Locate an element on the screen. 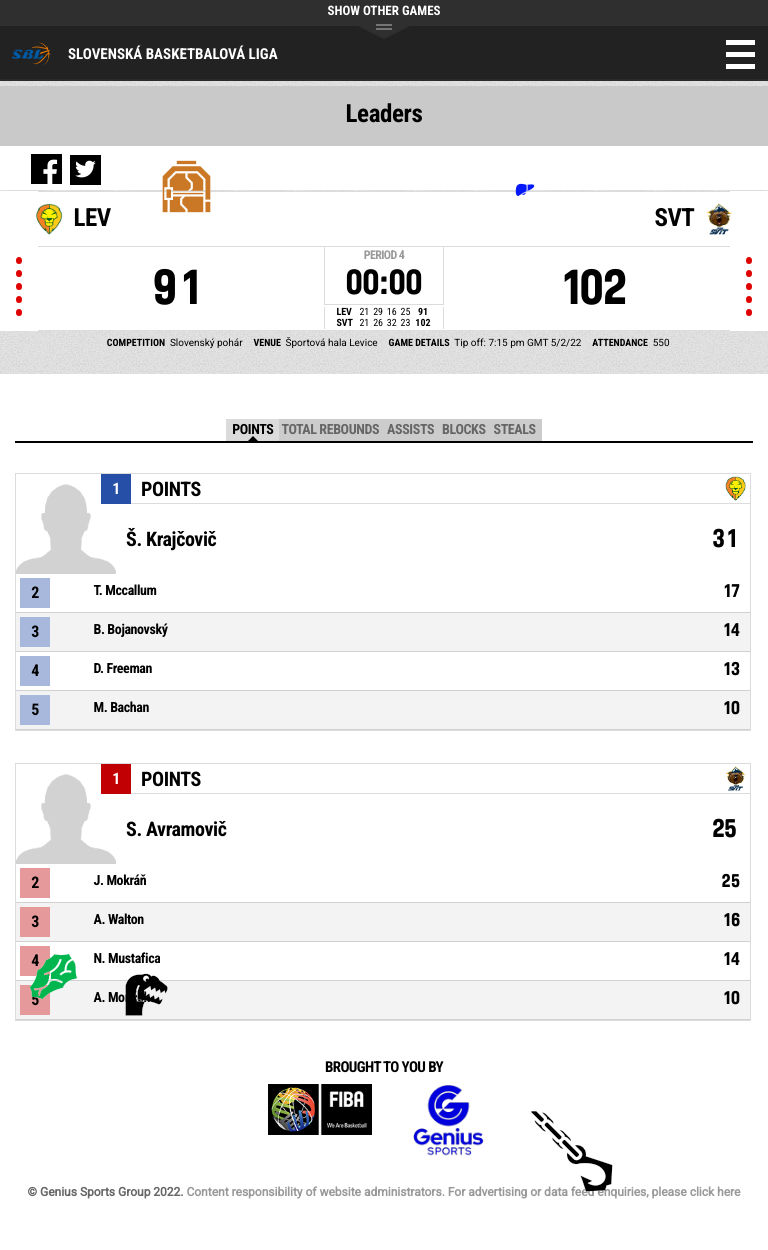 Image resolution: width=768 pixels, height=1250 pixels. view liver health information is located at coordinates (525, 190).